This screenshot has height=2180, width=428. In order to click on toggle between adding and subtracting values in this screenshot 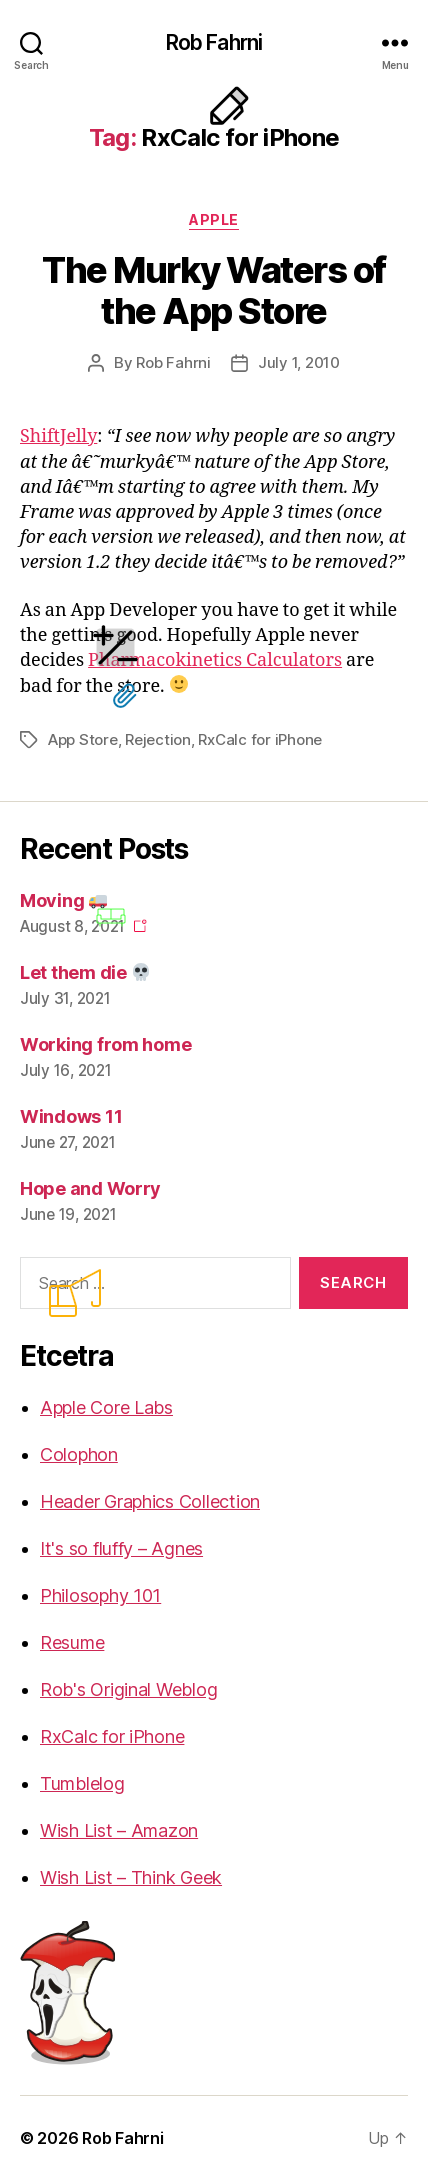, I will do `click(115, 647)`.